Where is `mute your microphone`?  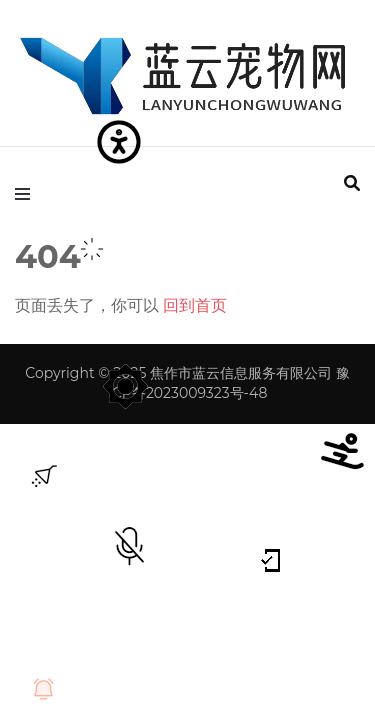 mute your microphone is located at coordinates (129, 545).